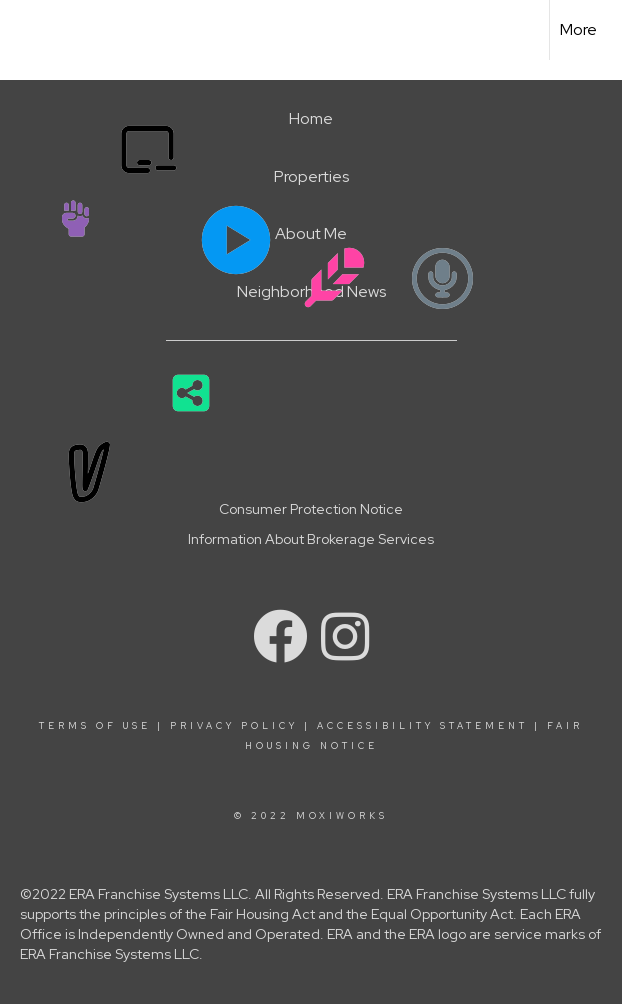 Image resolution: width=622 pixels, height=1004 pixels. Describe the element at coordinates (88, 472) in the screenshot. I see `open the Vinted app` at that location.